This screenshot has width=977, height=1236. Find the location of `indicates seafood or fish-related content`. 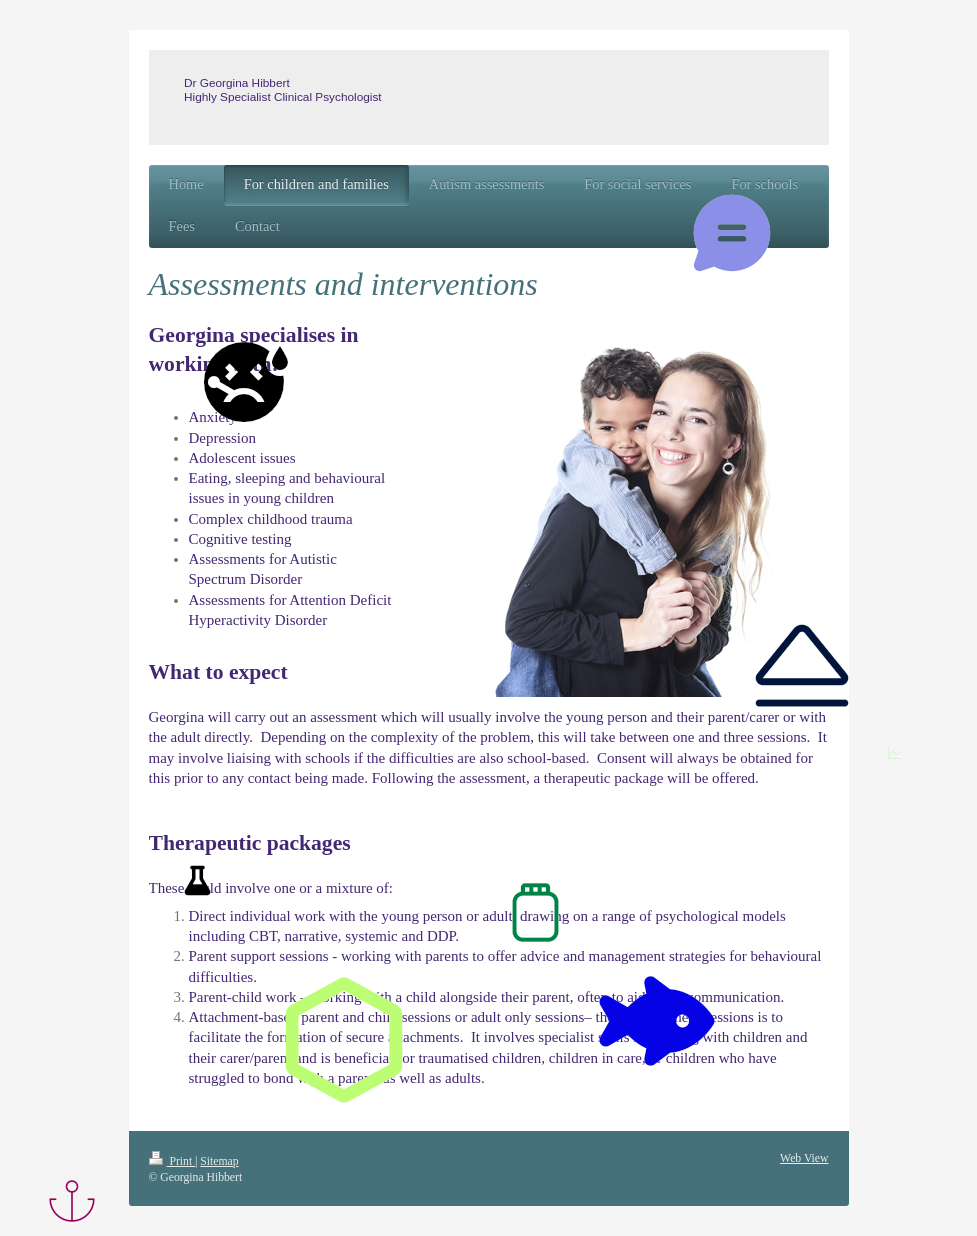

indicates seafood or fish-related content is located at coordinates (657, 1021).